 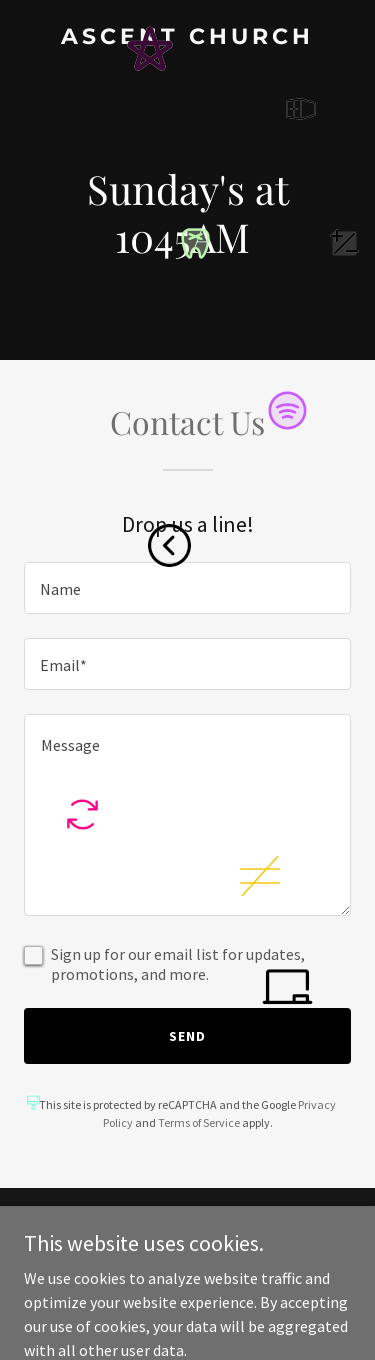 What do you see at coordinates (287, 410) in the screenshot?
I see `open Spotify app` at bounding box center [287, 410].